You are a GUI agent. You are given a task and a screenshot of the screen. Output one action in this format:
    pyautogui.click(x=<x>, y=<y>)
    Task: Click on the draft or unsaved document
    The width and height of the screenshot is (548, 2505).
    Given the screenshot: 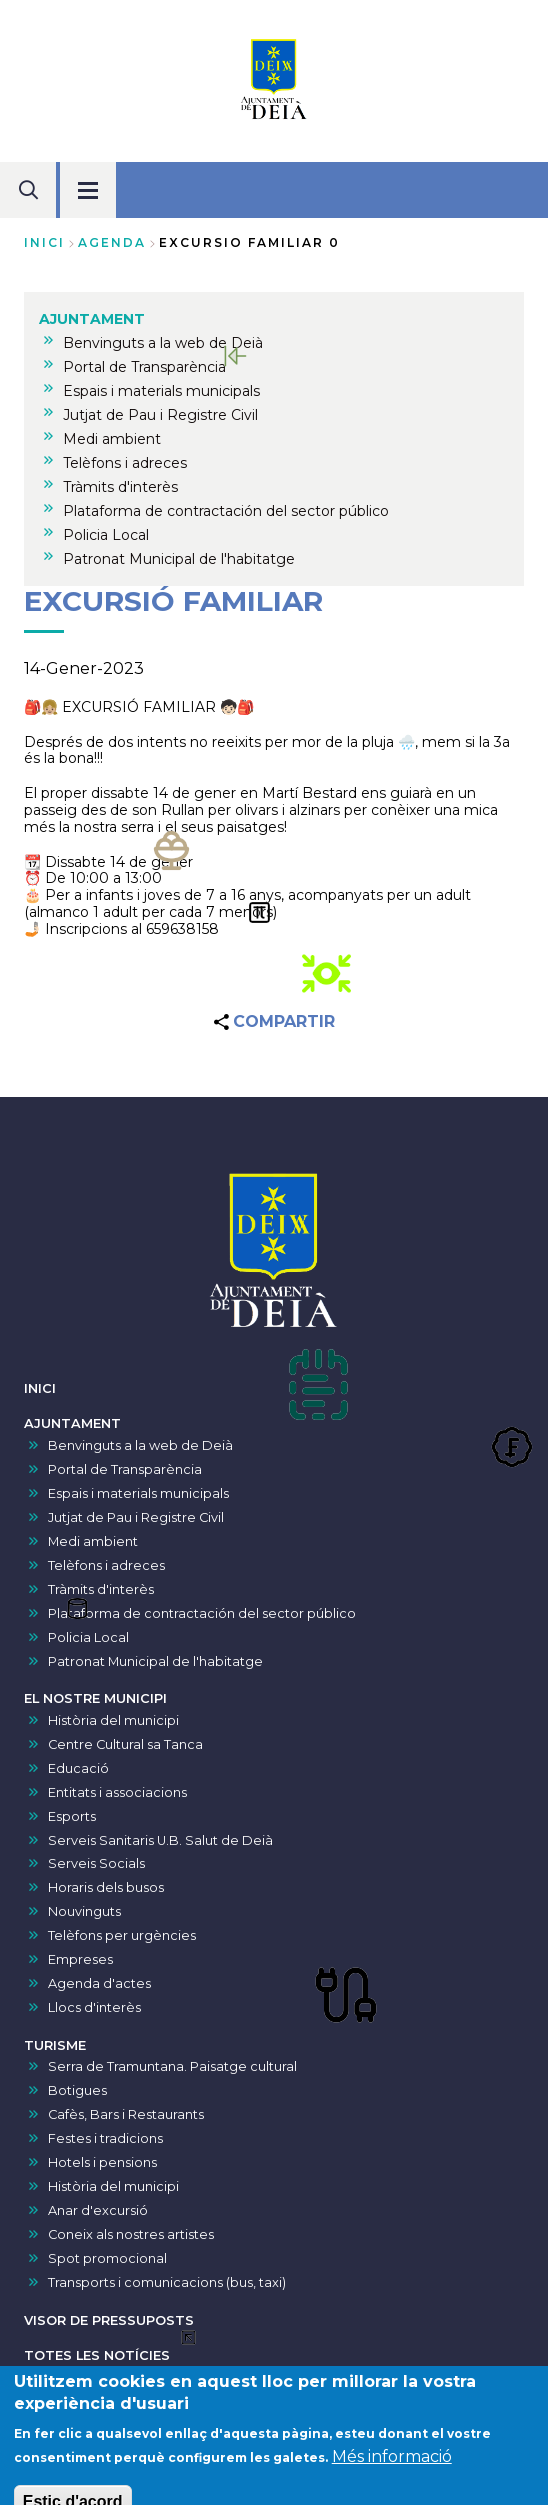 What is the action you would take?
    pyautogui.click(x=318, y=1384)
    